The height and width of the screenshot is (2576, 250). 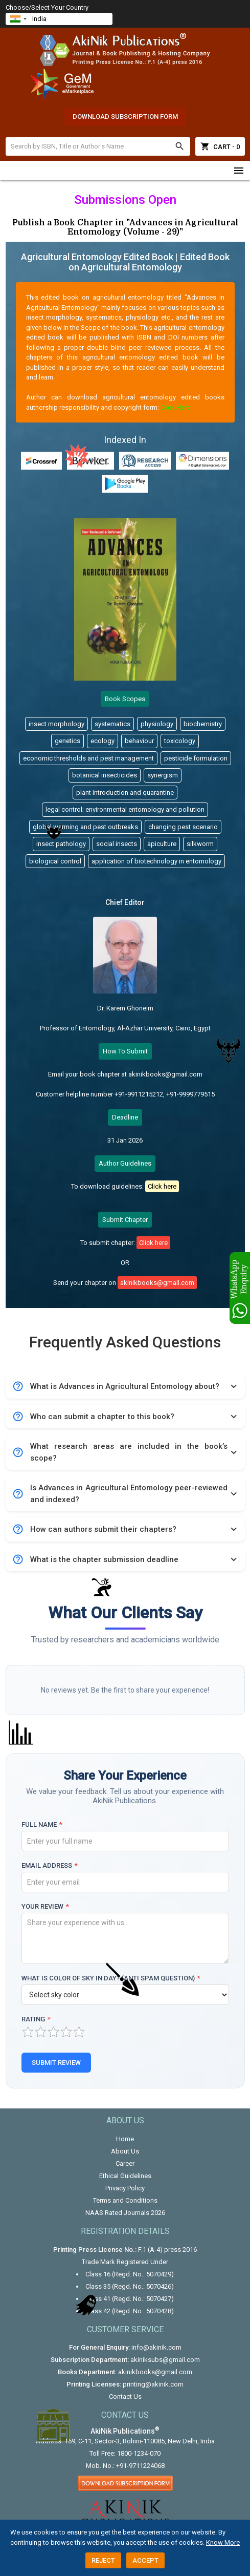 I want to click on toggle ghost mode or invisible status, so click(x=85, y=2305).